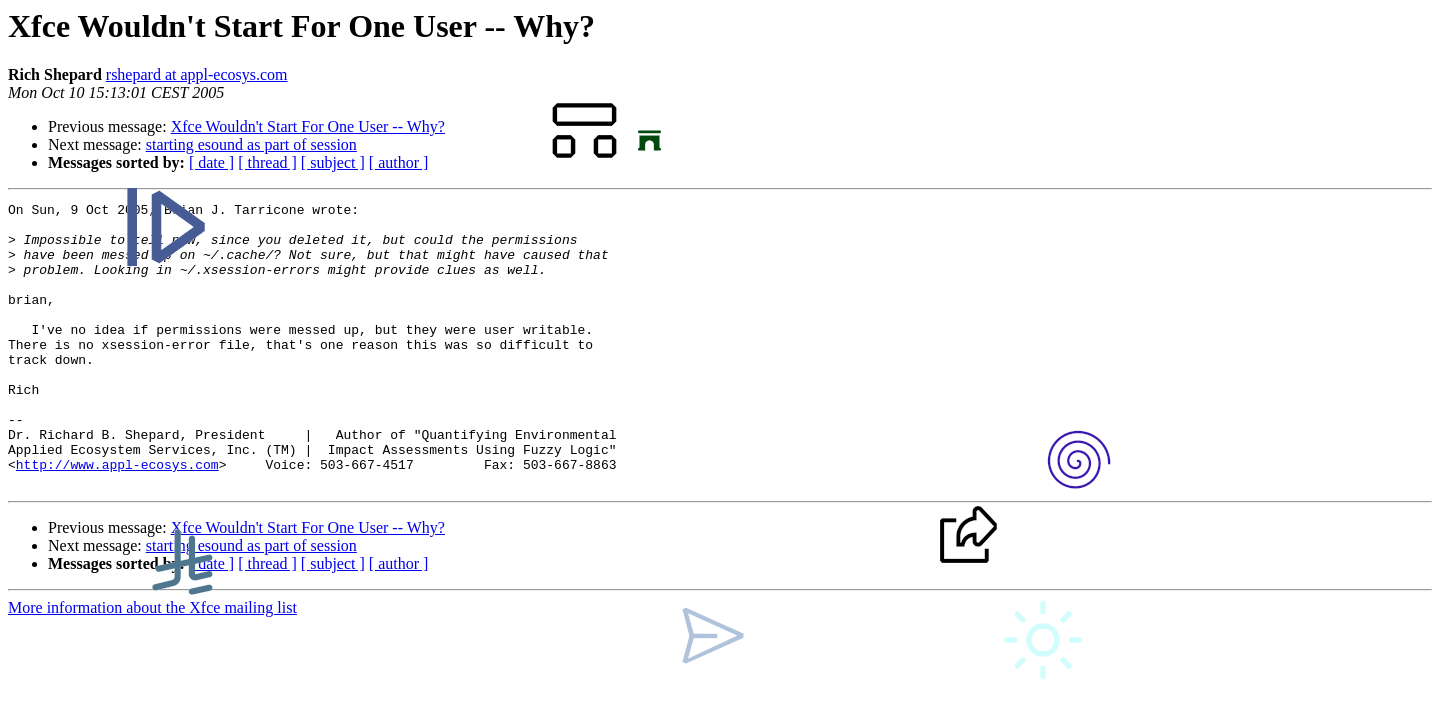 This screenshot has width=1440, height=720. Describe the element at coordinates (163, 227) in the screenshot. I see `continue debugging to the next breakpoint` at that location.